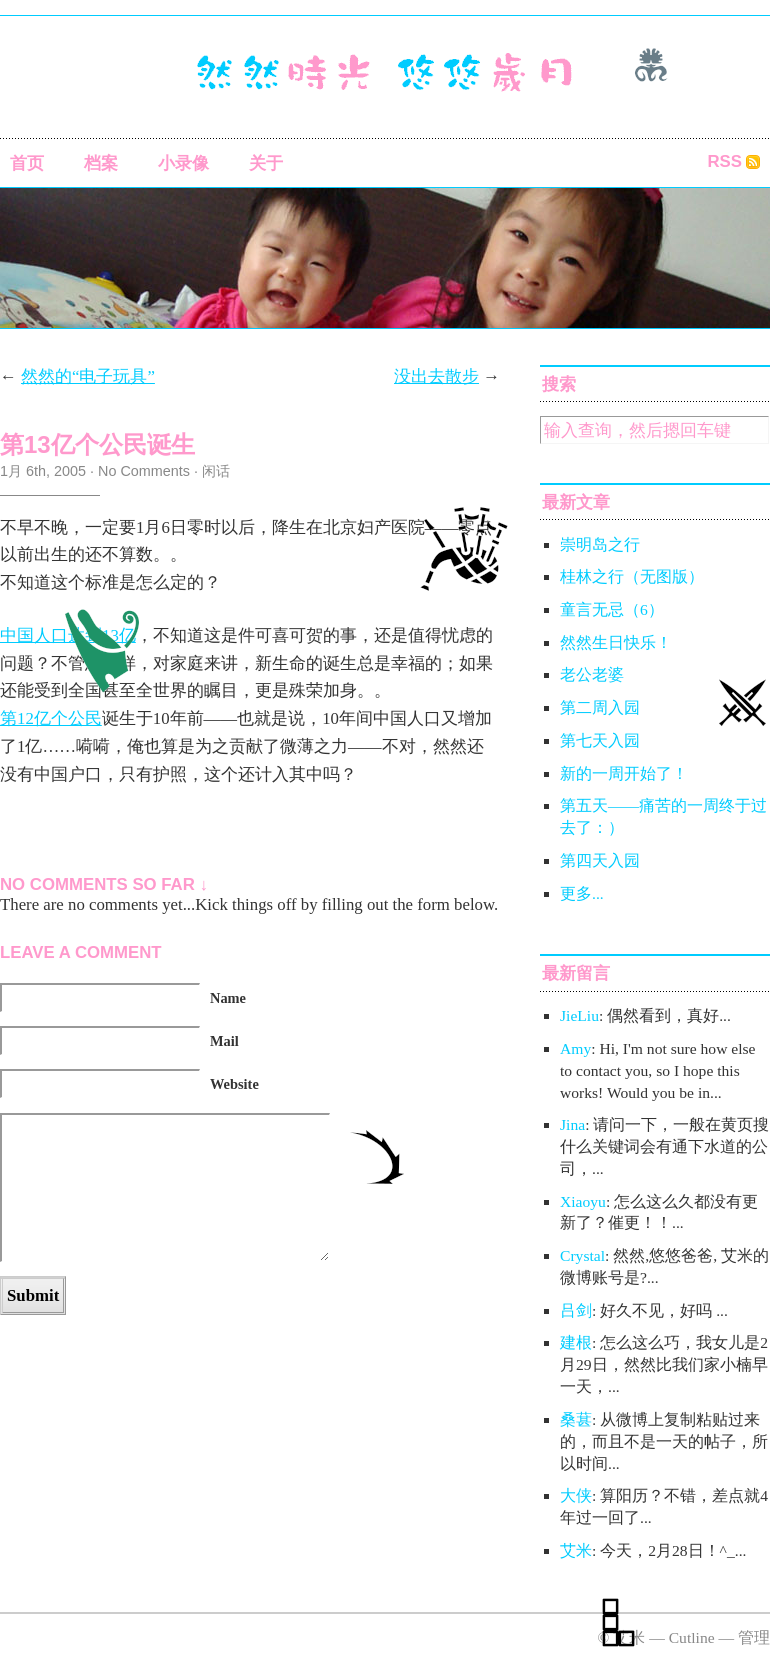 Image resolution: width=770 pixels, height=1663 pixels. Describe the element at coordinates (464, 549) in the screenshot. I see `browse traditional or folk music instruments` at that location.